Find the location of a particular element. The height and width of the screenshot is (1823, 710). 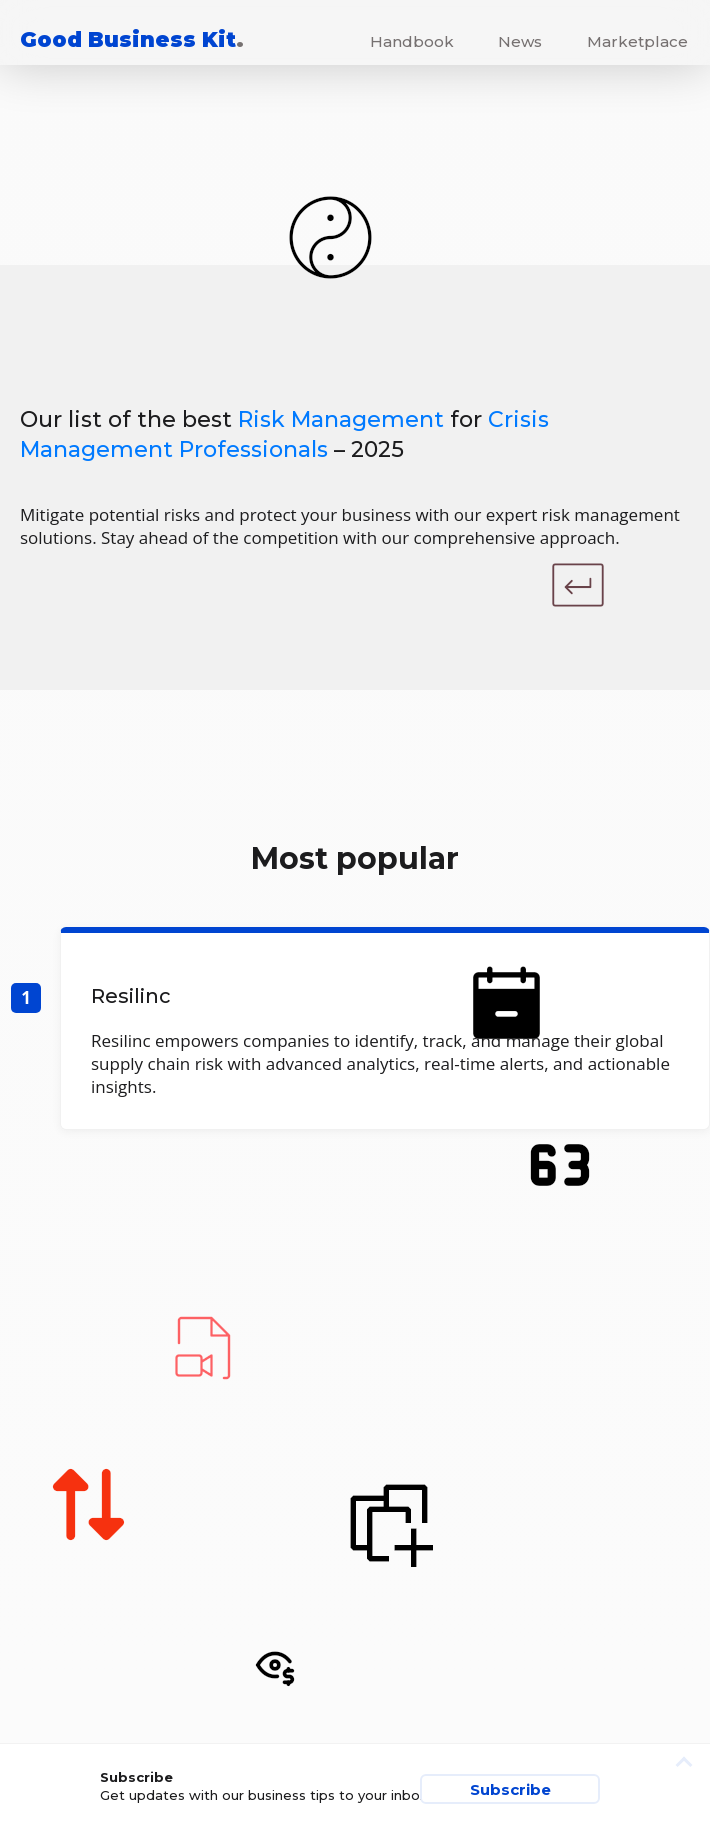

remove an event from your calendar is located at coordinates (506, 1005).